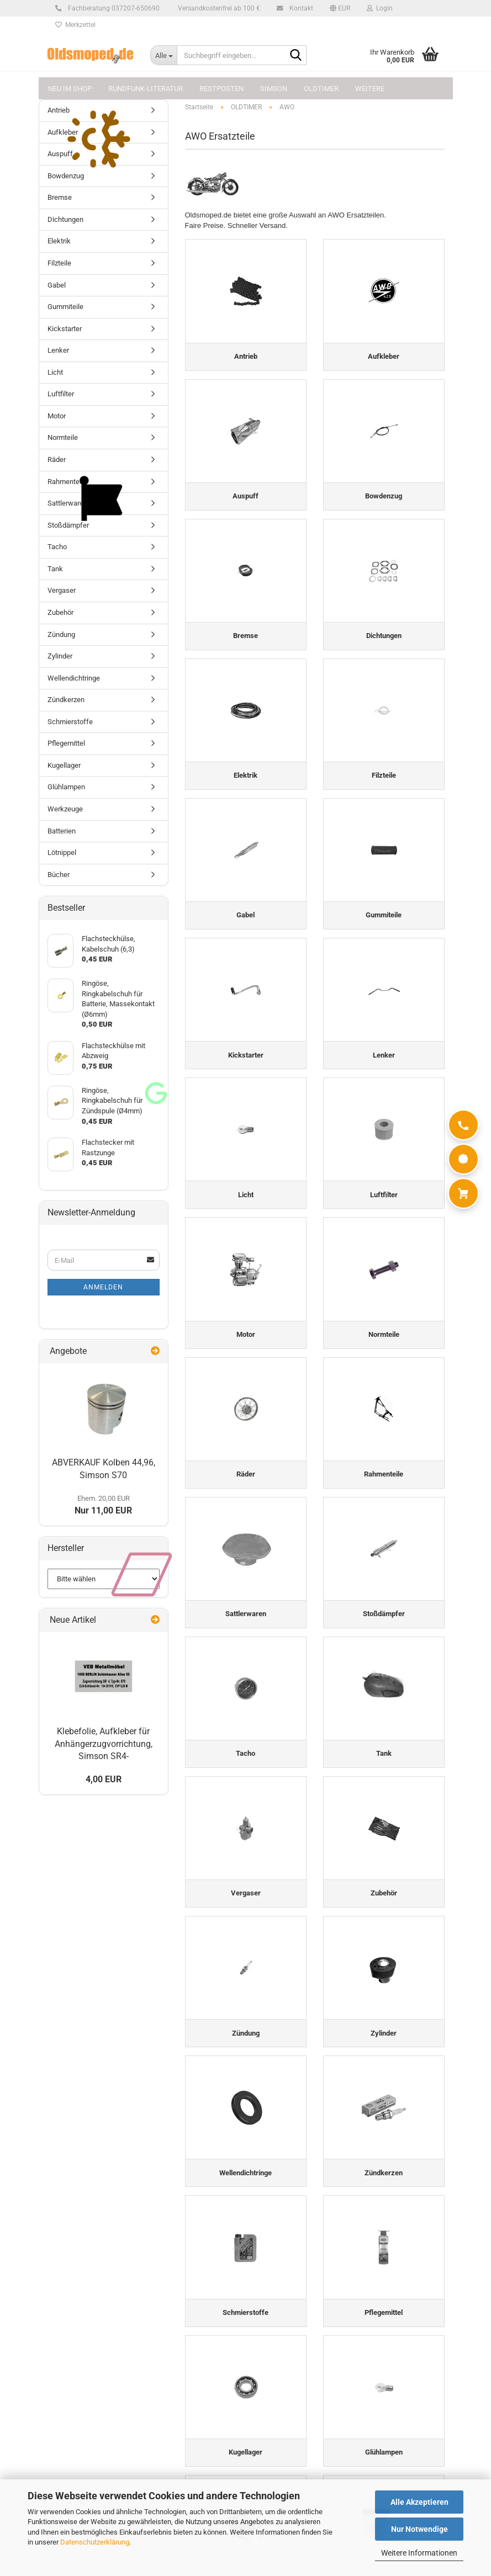  What do you see at coordinates (99, 139) in the screenshot?
I see `toggle between hot and cold temperature settings` at bounding box center [99, 139].